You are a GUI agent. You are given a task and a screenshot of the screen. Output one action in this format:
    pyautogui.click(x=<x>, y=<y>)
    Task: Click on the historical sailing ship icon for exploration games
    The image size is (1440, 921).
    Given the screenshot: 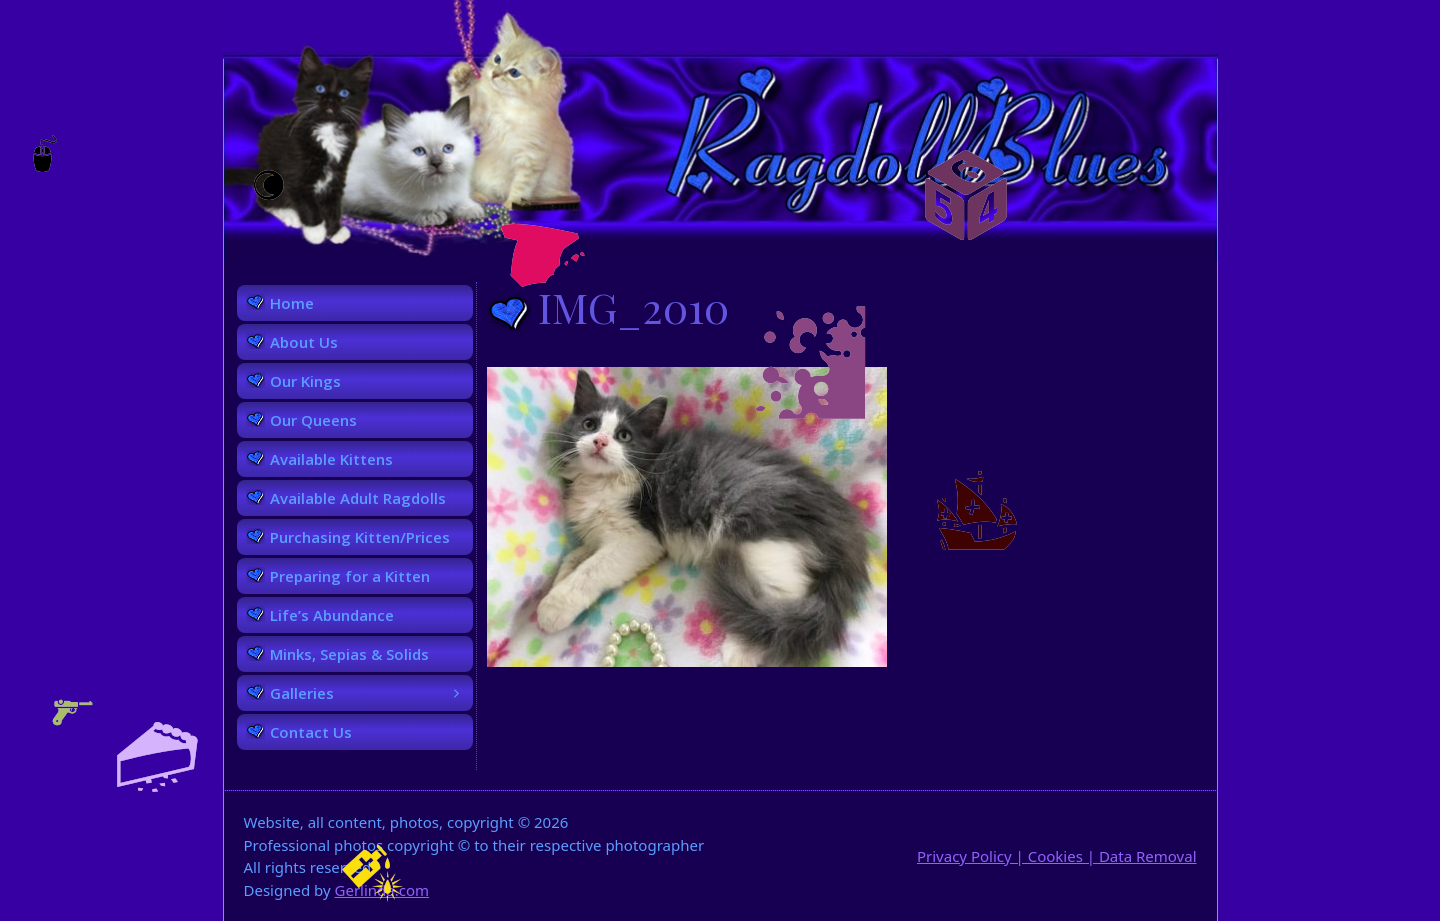 What is the action you would take?
    pyautogui.click(x=977, y=509)
    